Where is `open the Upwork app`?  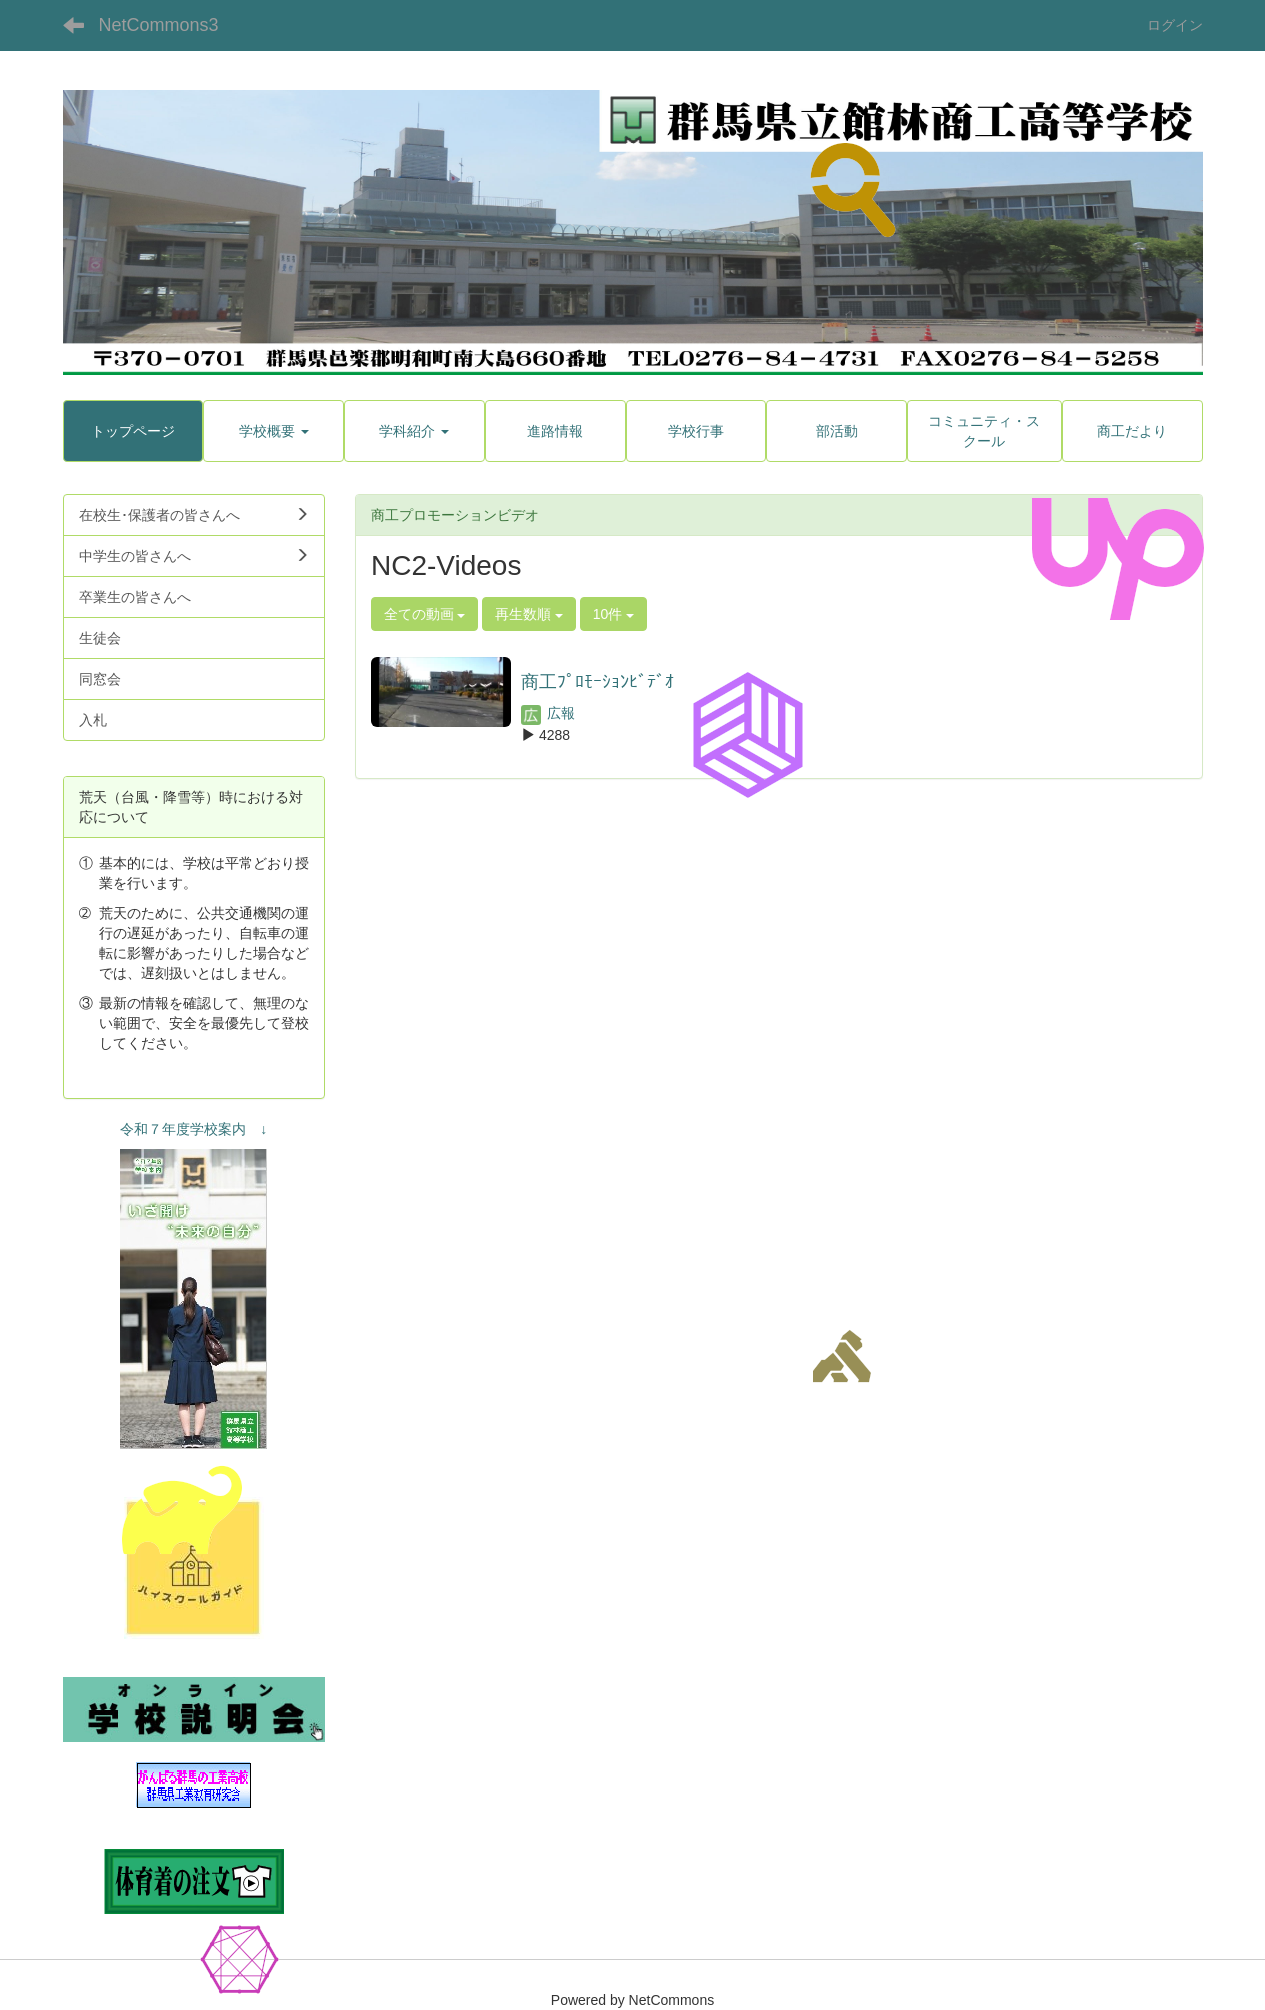 open the Upwork app is located at coordinates (1118, 559).